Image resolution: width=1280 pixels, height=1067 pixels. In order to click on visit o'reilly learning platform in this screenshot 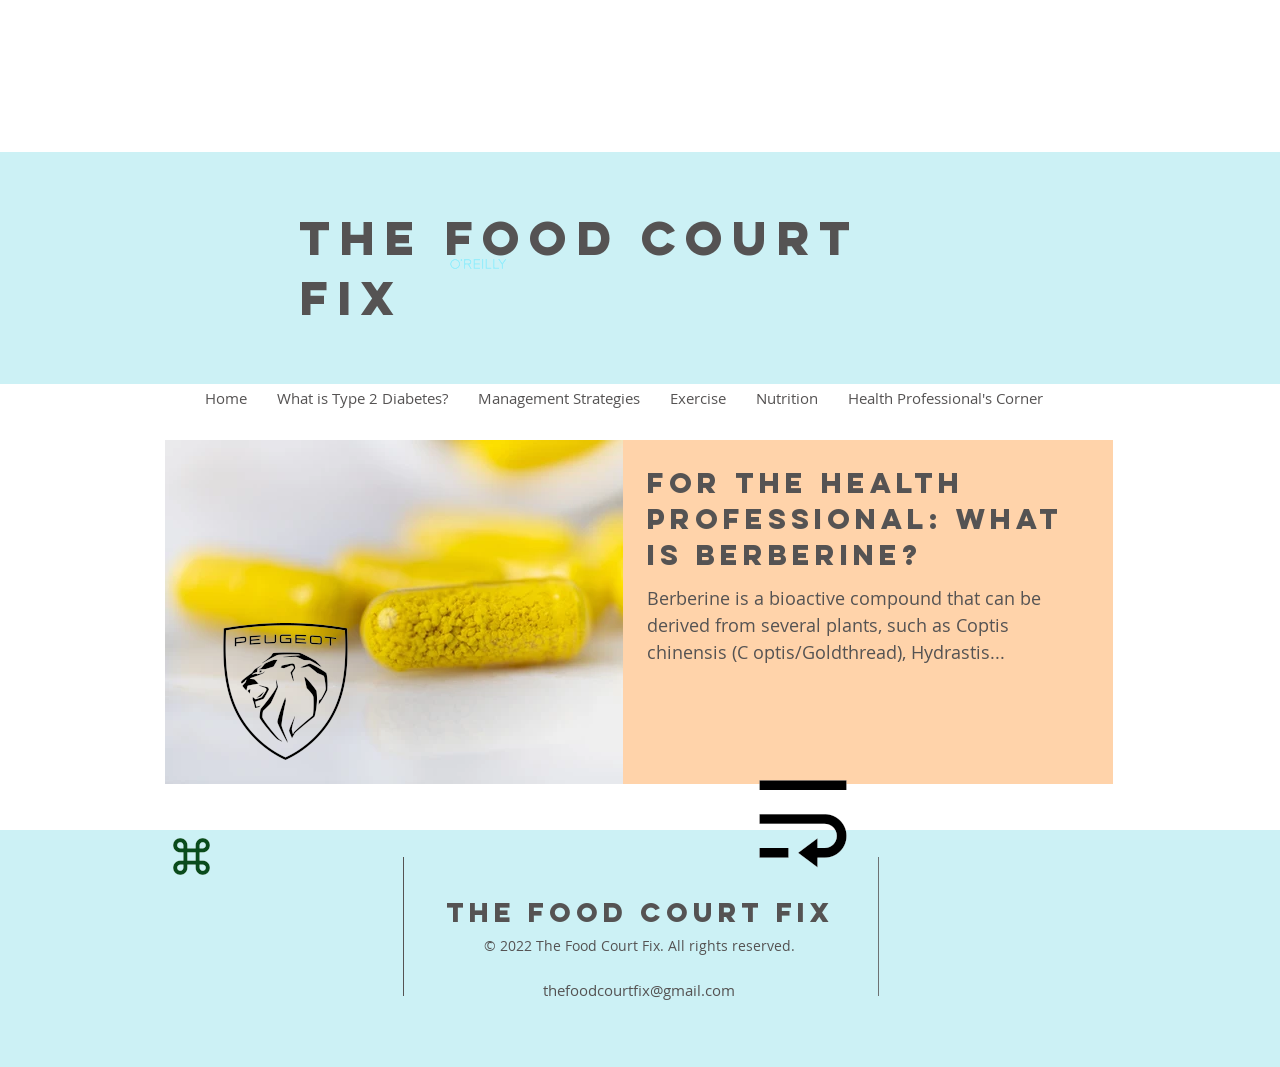, I will do `click(480, 264)`.